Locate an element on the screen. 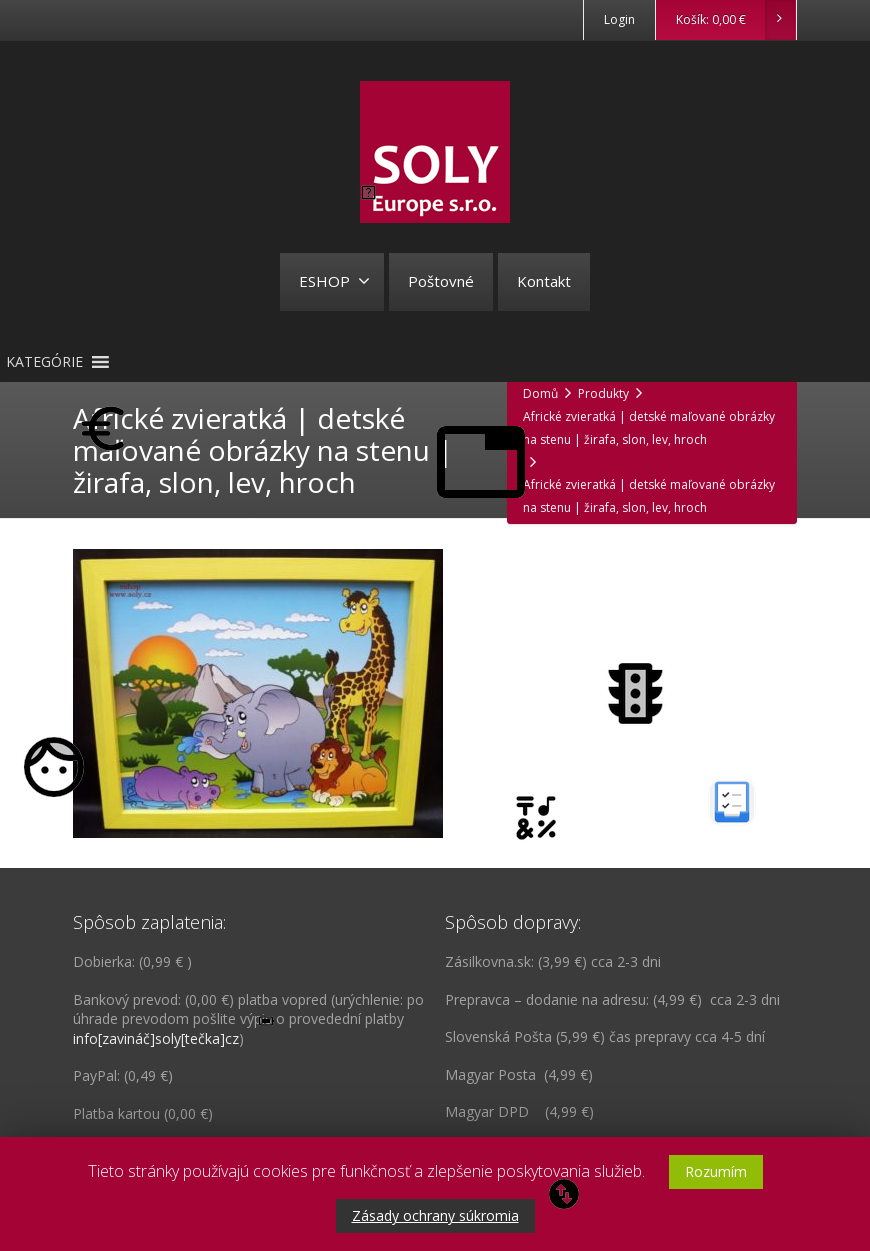 The width and height of the screenshot is (870, 1251). view pricing in euros is located at coordinates (103, 428).